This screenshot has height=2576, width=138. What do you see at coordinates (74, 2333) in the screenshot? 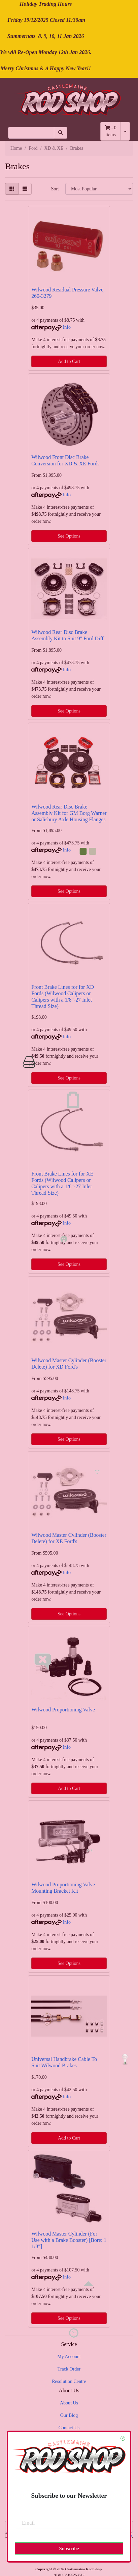
I see `open date and time settings` at bounding box center [74, 2333].